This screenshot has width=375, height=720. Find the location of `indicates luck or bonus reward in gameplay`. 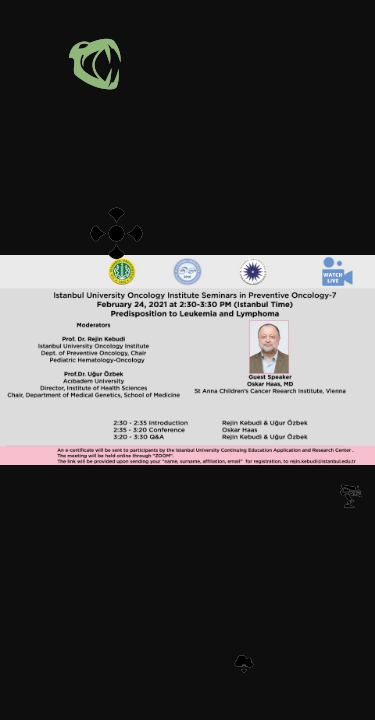

indicates luck or bonus reward in gameplay is located at coordinates (116, 233).